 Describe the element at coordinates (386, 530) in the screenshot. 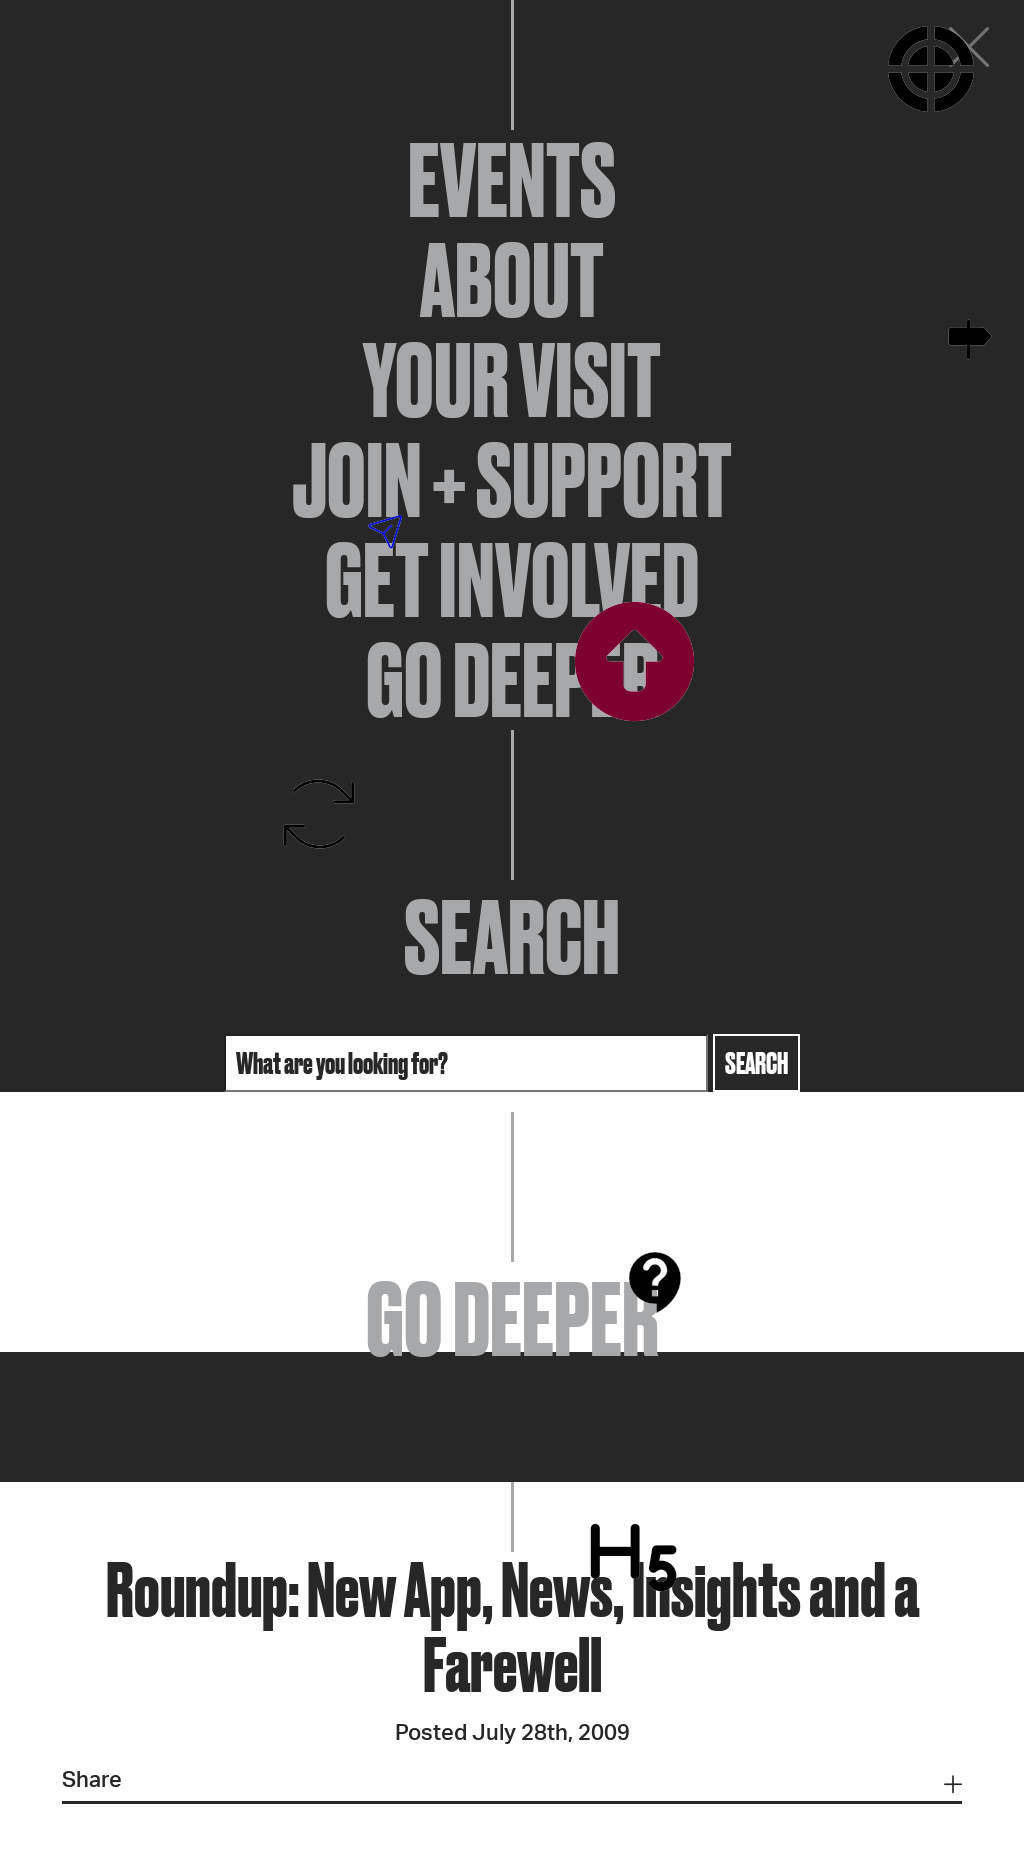

I see `send a message` at that location.